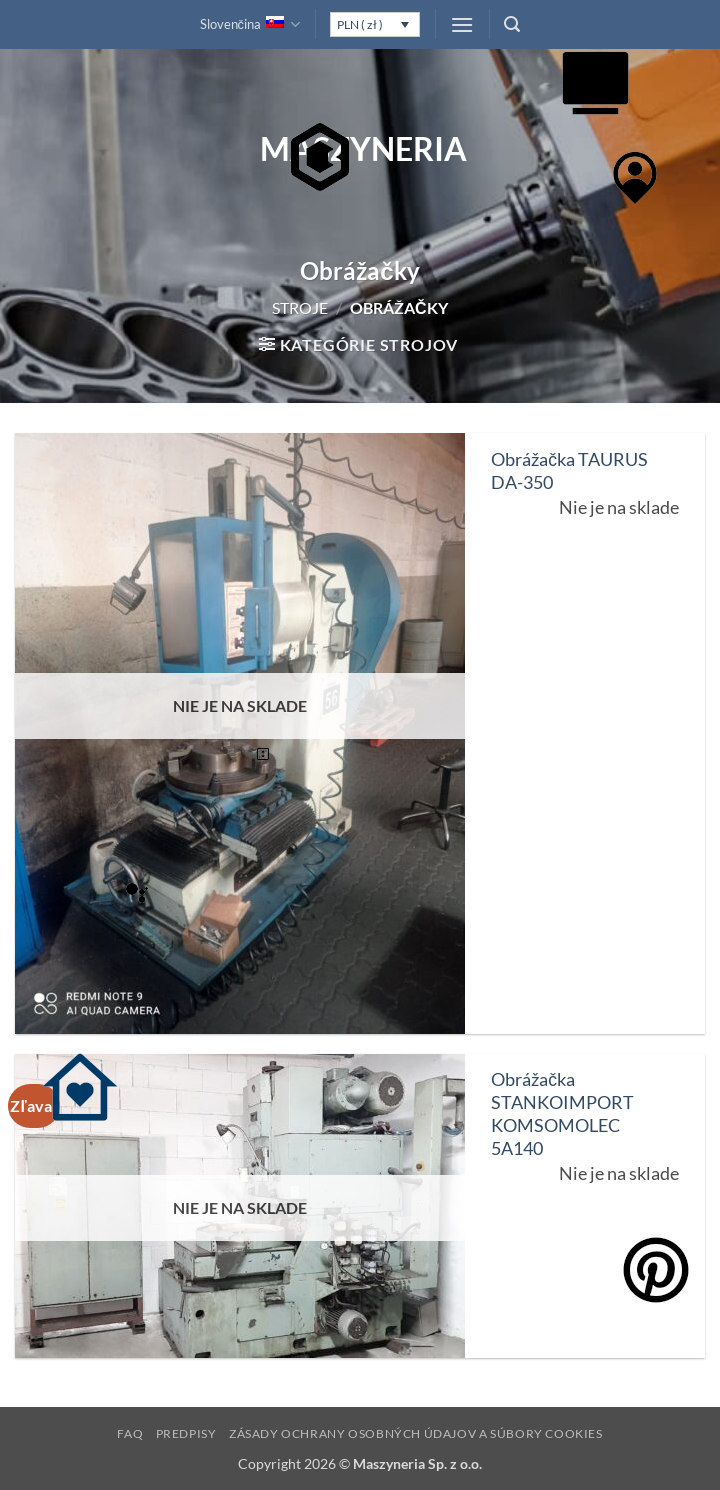 This screenshot has height=1490, width=720. Describe the element at coordinates (263, 754) in the screenshot. I see `flip content vertically` at that location.